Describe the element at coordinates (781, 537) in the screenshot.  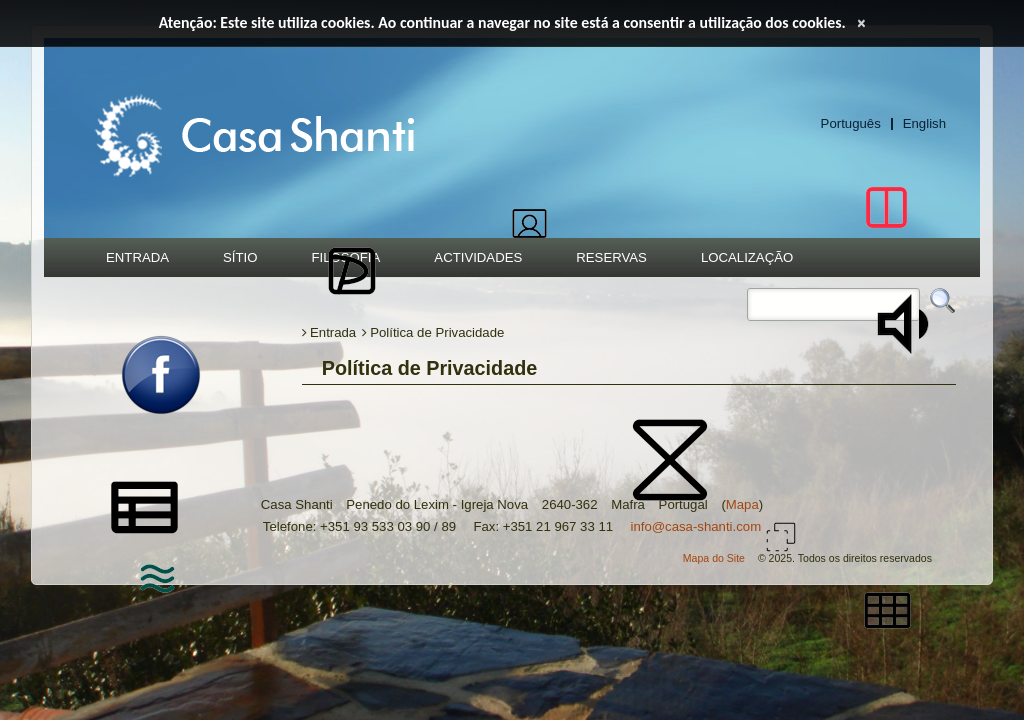
I see `bring selection to front layer` at that location.